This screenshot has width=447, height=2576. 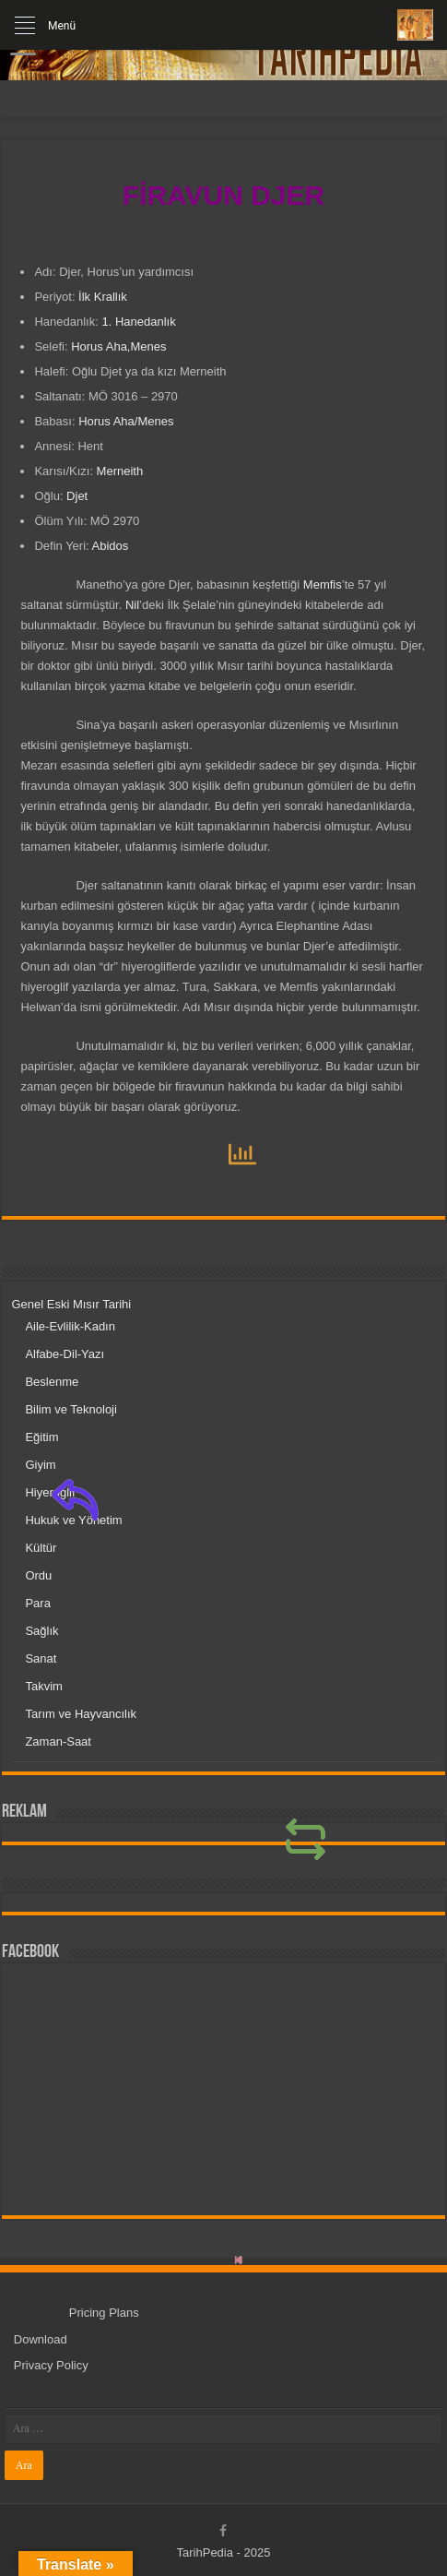 What do you see at coordinates (238, 2260) in the screenshot?
I see `skip to previous track` at bounding box center [238, 2260].